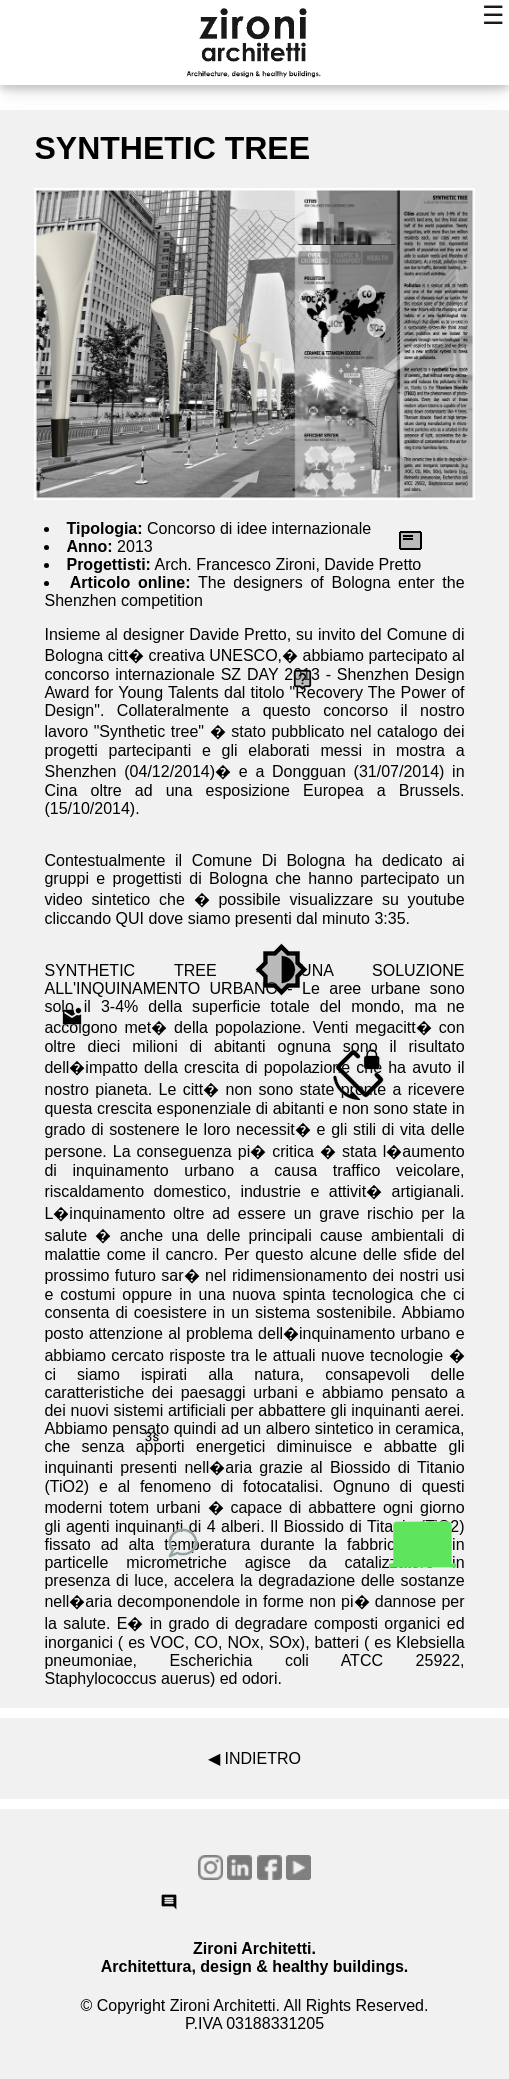  I want to click on indicates an unread email message, so click(72, 1017).